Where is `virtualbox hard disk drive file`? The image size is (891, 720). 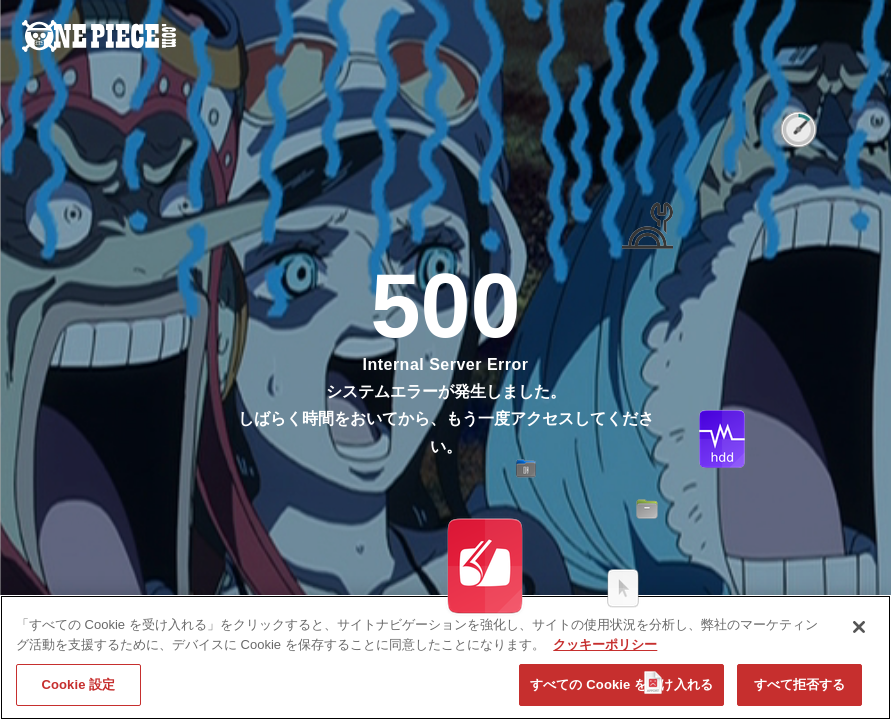
virtualbox hard disk drive file is located at coordinates (722, 439).